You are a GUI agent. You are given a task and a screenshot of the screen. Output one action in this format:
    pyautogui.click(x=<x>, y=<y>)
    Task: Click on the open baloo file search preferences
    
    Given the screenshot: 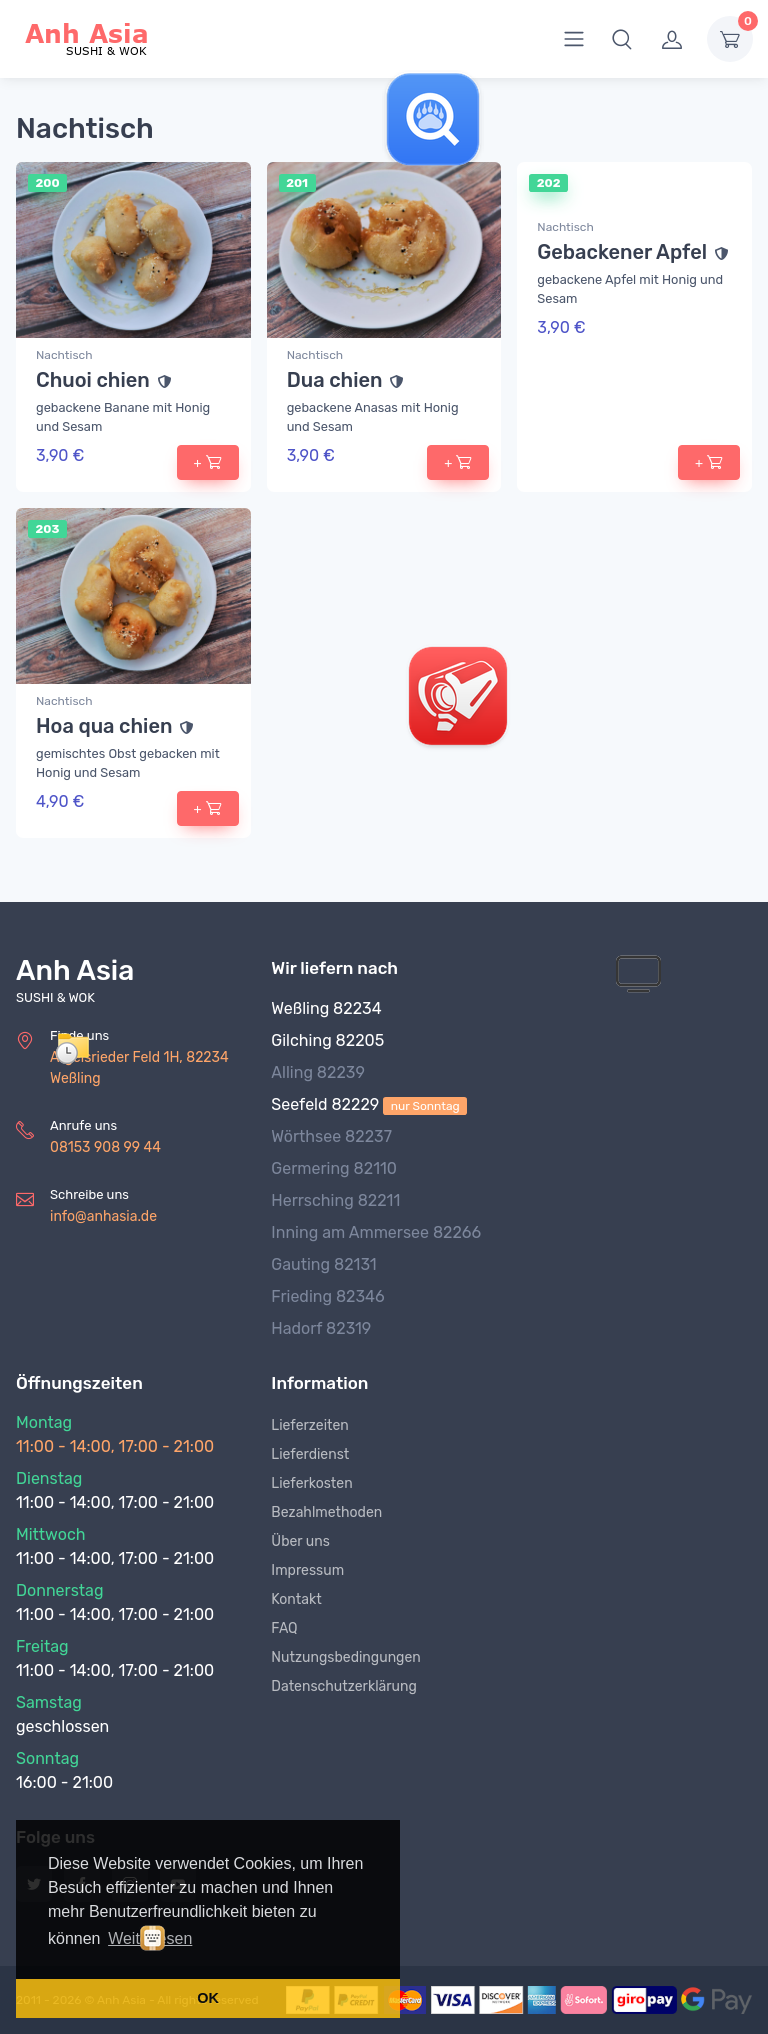 What is the action you would take?
    pyautogui.click(x=433, y=121)
    